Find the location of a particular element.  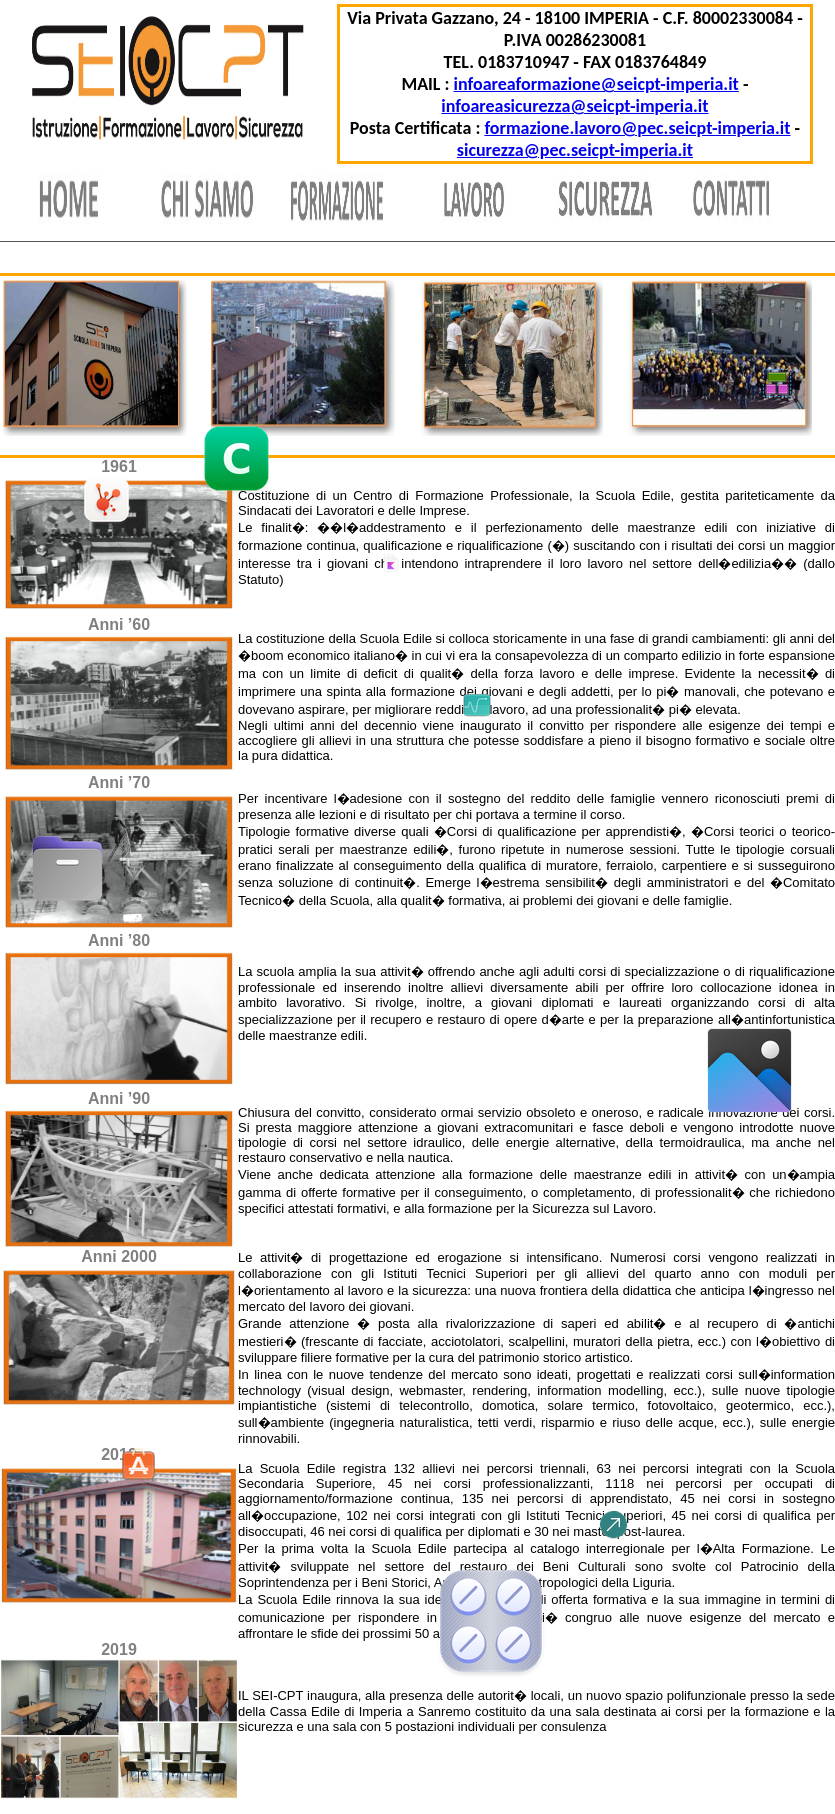

open the photos app is located at coordinates (749, 1070).